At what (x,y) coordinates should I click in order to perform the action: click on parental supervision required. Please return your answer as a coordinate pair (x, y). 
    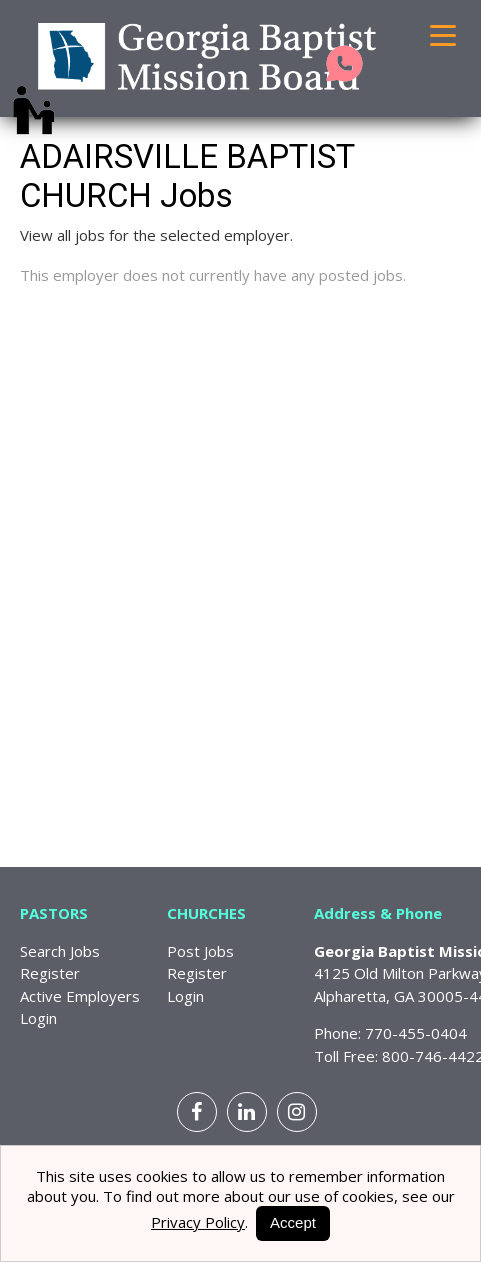
    Looking at the image, I should click on (35, 110).